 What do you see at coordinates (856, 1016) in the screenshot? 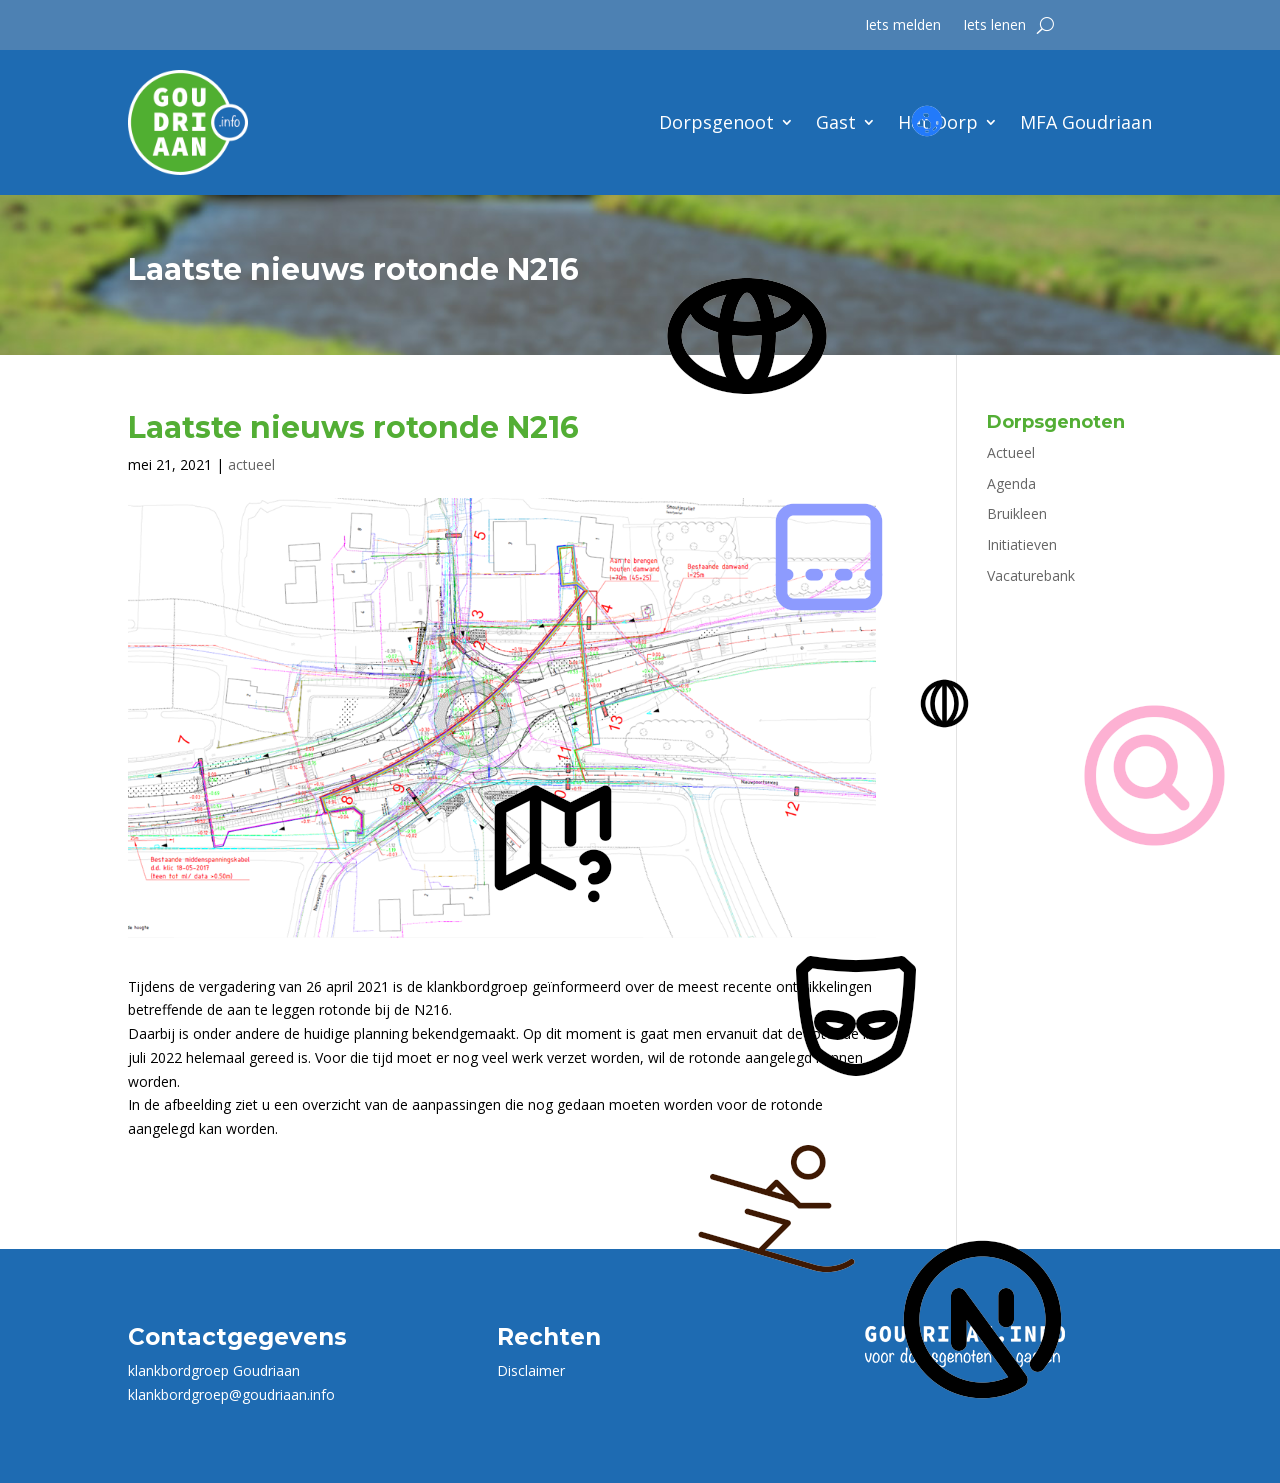
I see `open the Grindr app` at bounding box center [856, 1016].